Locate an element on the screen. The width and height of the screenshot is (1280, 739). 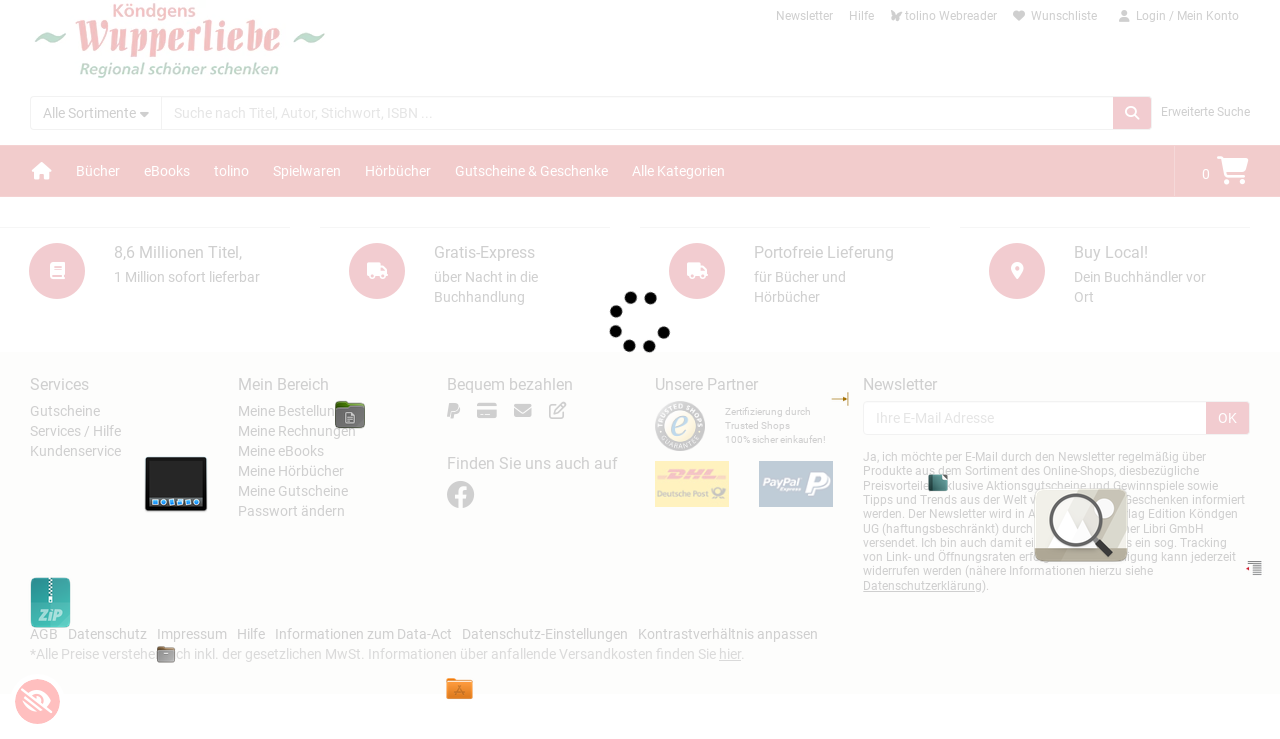
change desktop wallpaper settings is located at coordinates (938, 482).